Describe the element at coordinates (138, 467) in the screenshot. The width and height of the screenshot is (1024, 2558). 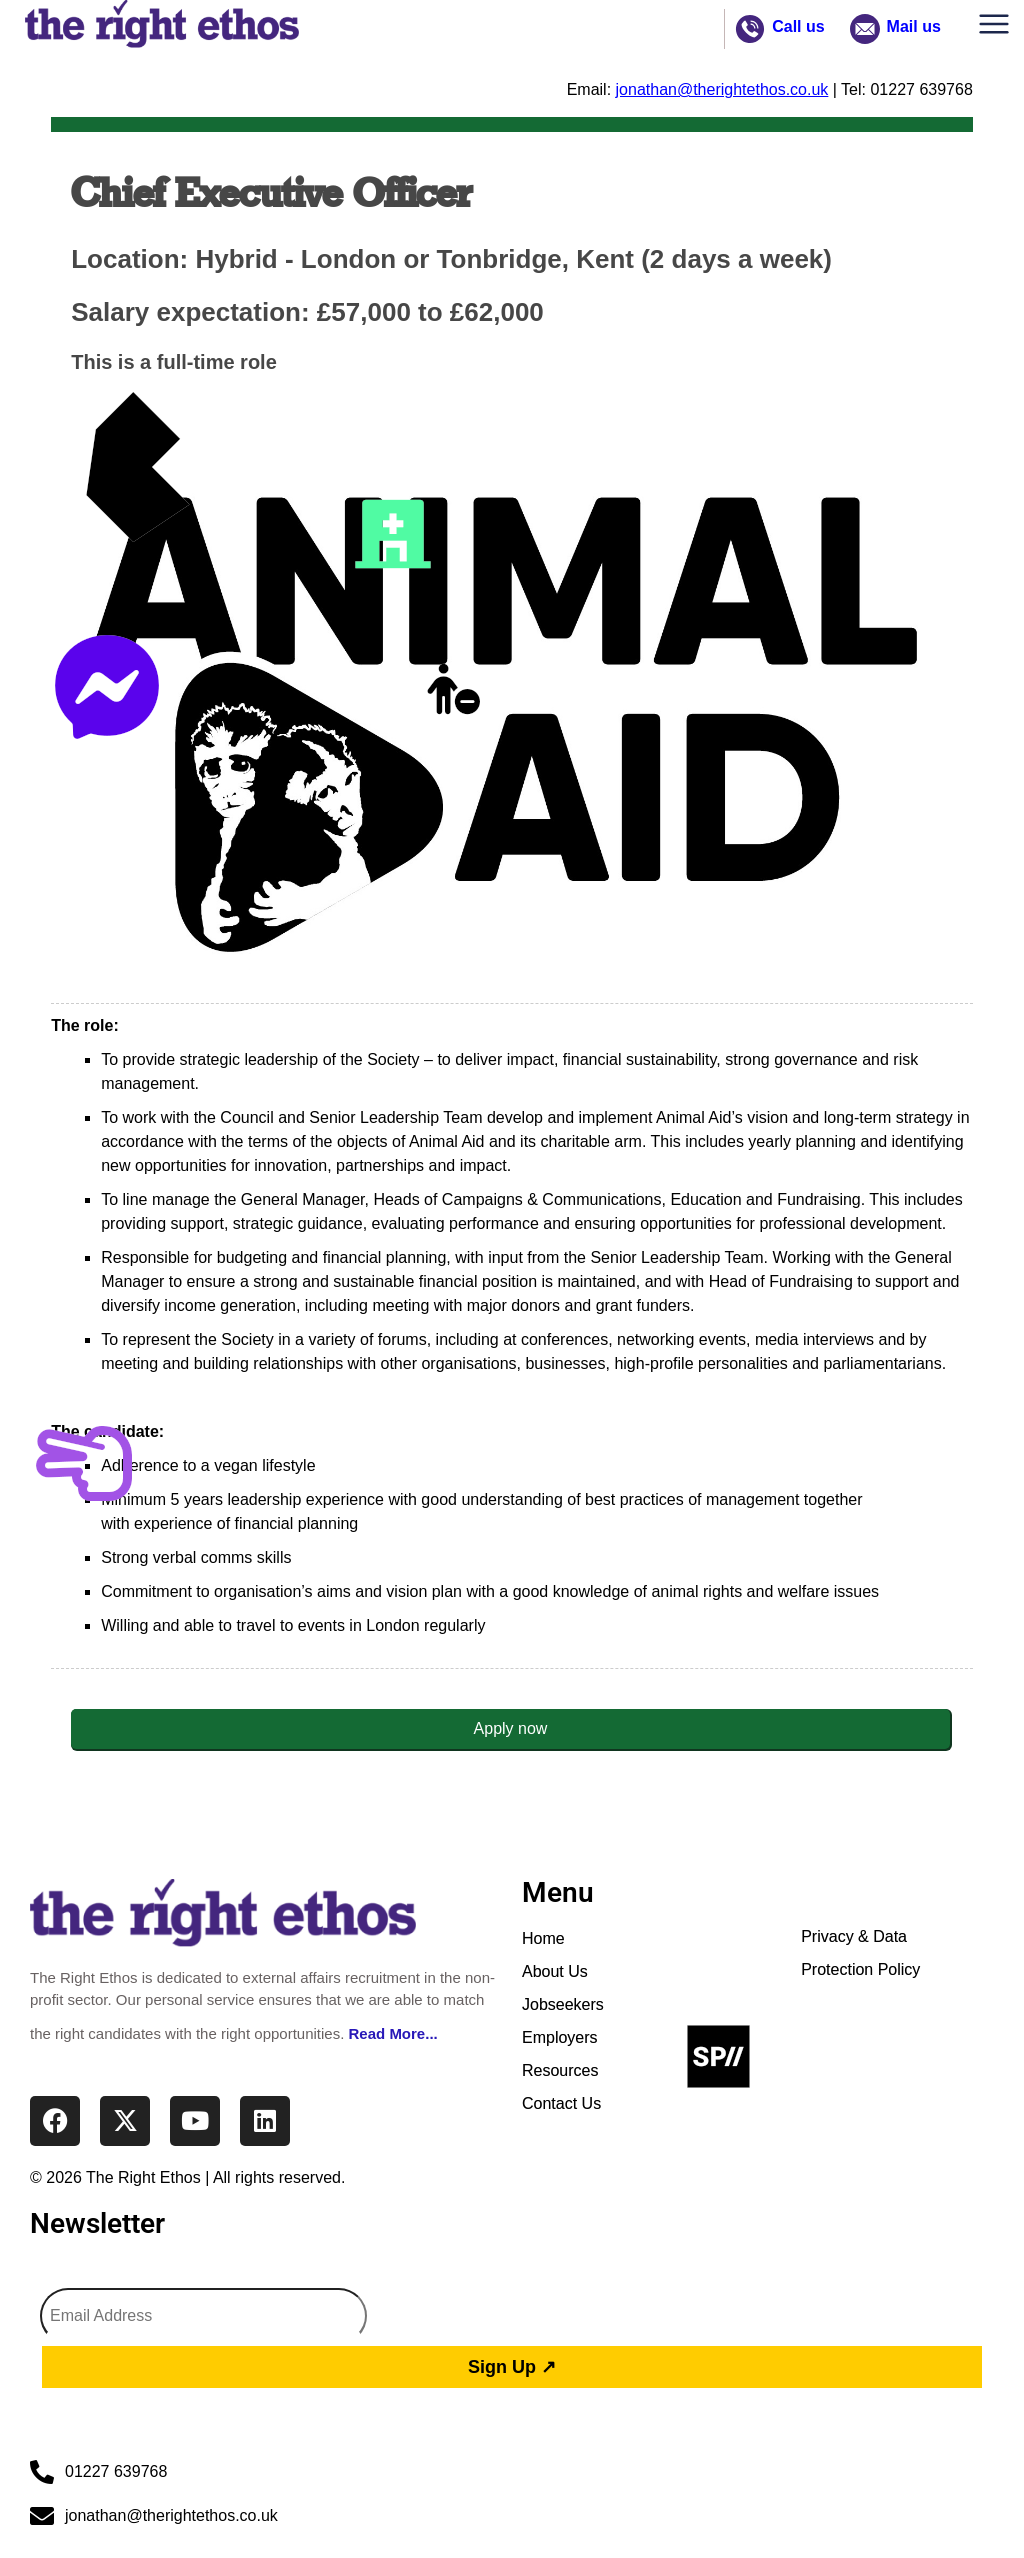
I see `bulma CSS framework logo` at that location.